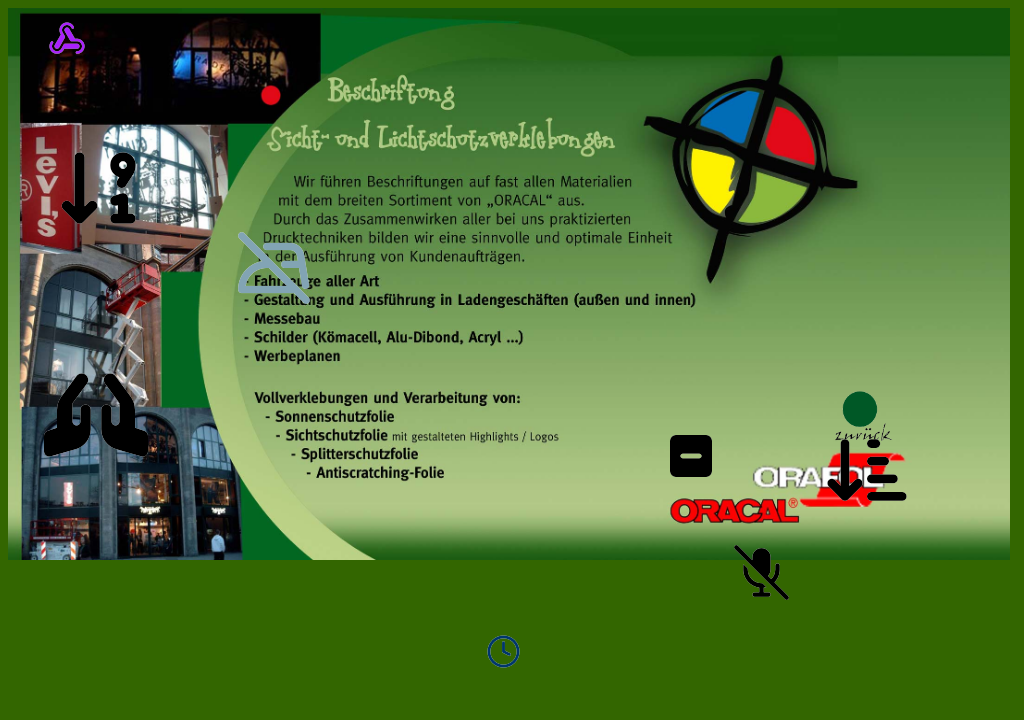 This screenshot has height=720, width=1024. Describe the element at coordinates (96, 415) in the screenshot. I see `express gratitude or thanks` at that location.